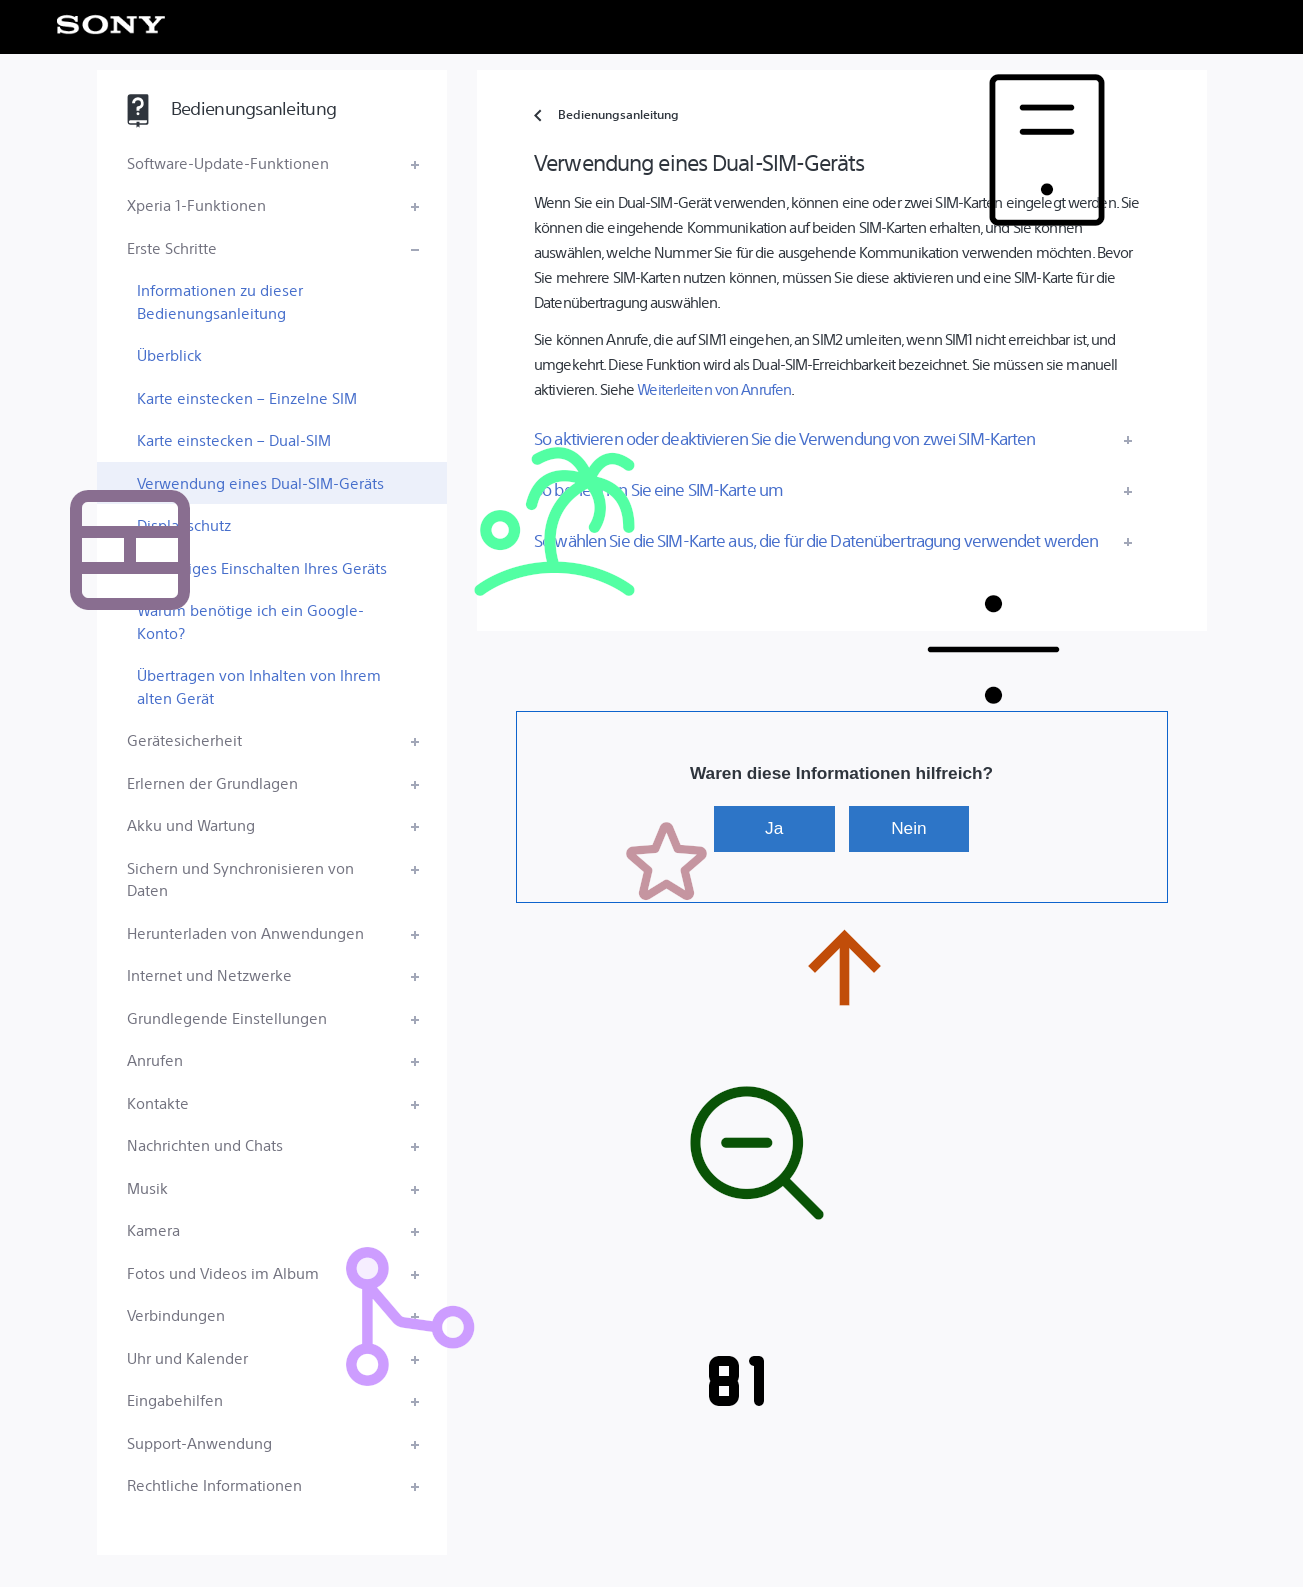  What do you see at coordinates (554, 521) in the screenshot?
I see `view vacation or travel destinations` at bounding box center [554, 521].